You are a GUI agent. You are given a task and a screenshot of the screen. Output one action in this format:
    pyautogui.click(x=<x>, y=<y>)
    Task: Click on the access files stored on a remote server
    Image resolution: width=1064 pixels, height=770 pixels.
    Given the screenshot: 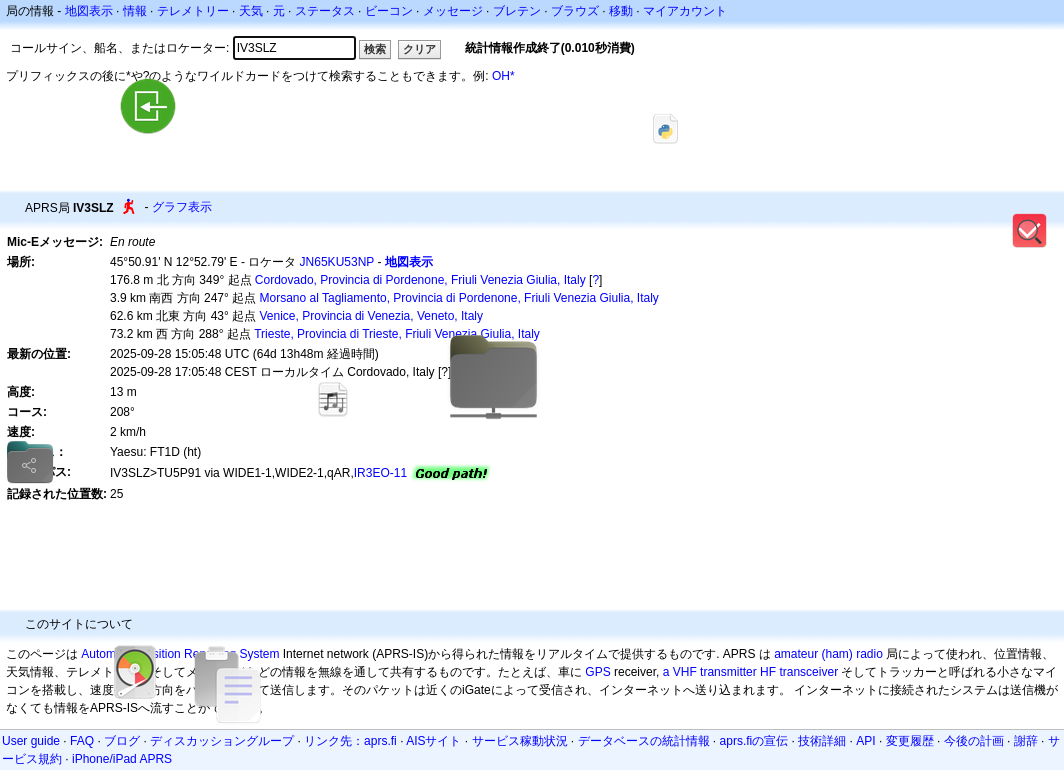 What is the action you would take?
    pyautogui.click(x=493, y=375)
    